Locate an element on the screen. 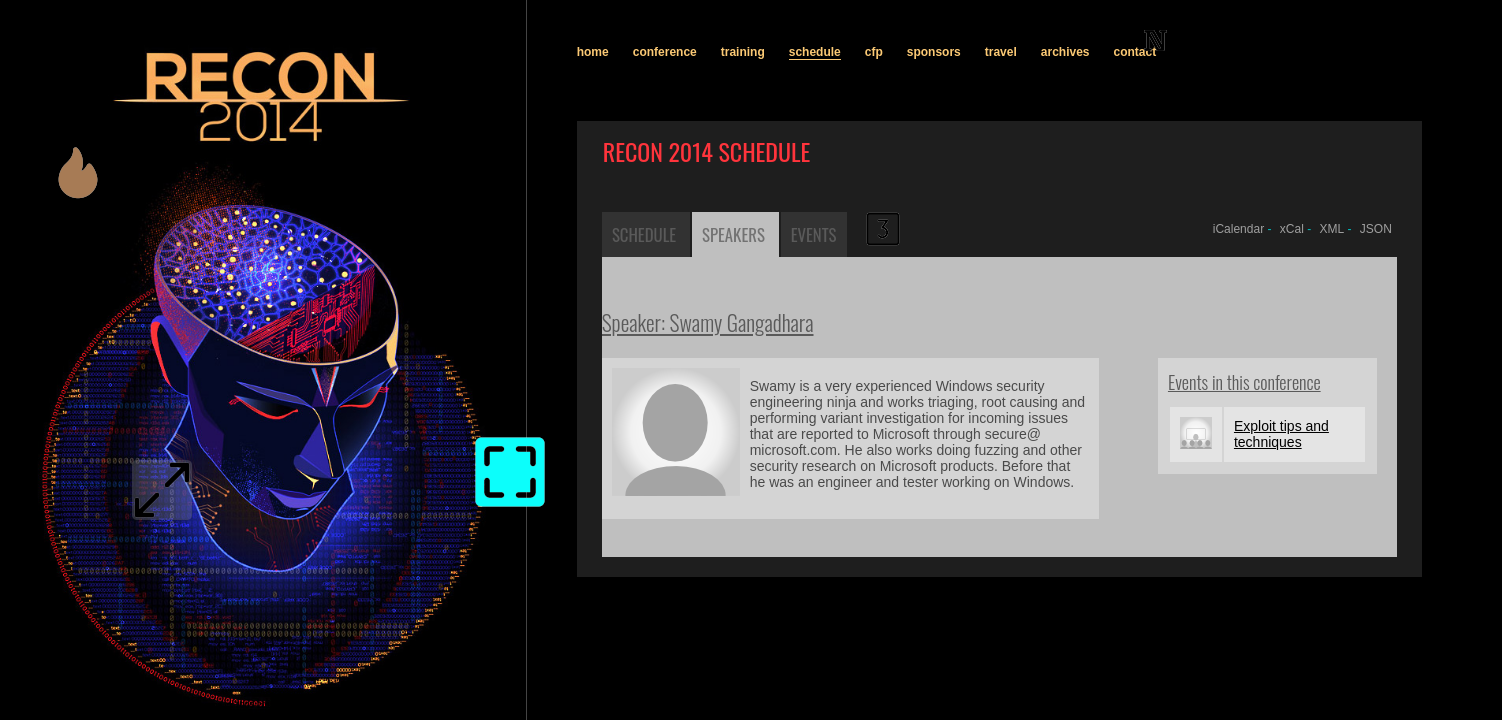  open the Notion app is located at coordinates (1155, 40).